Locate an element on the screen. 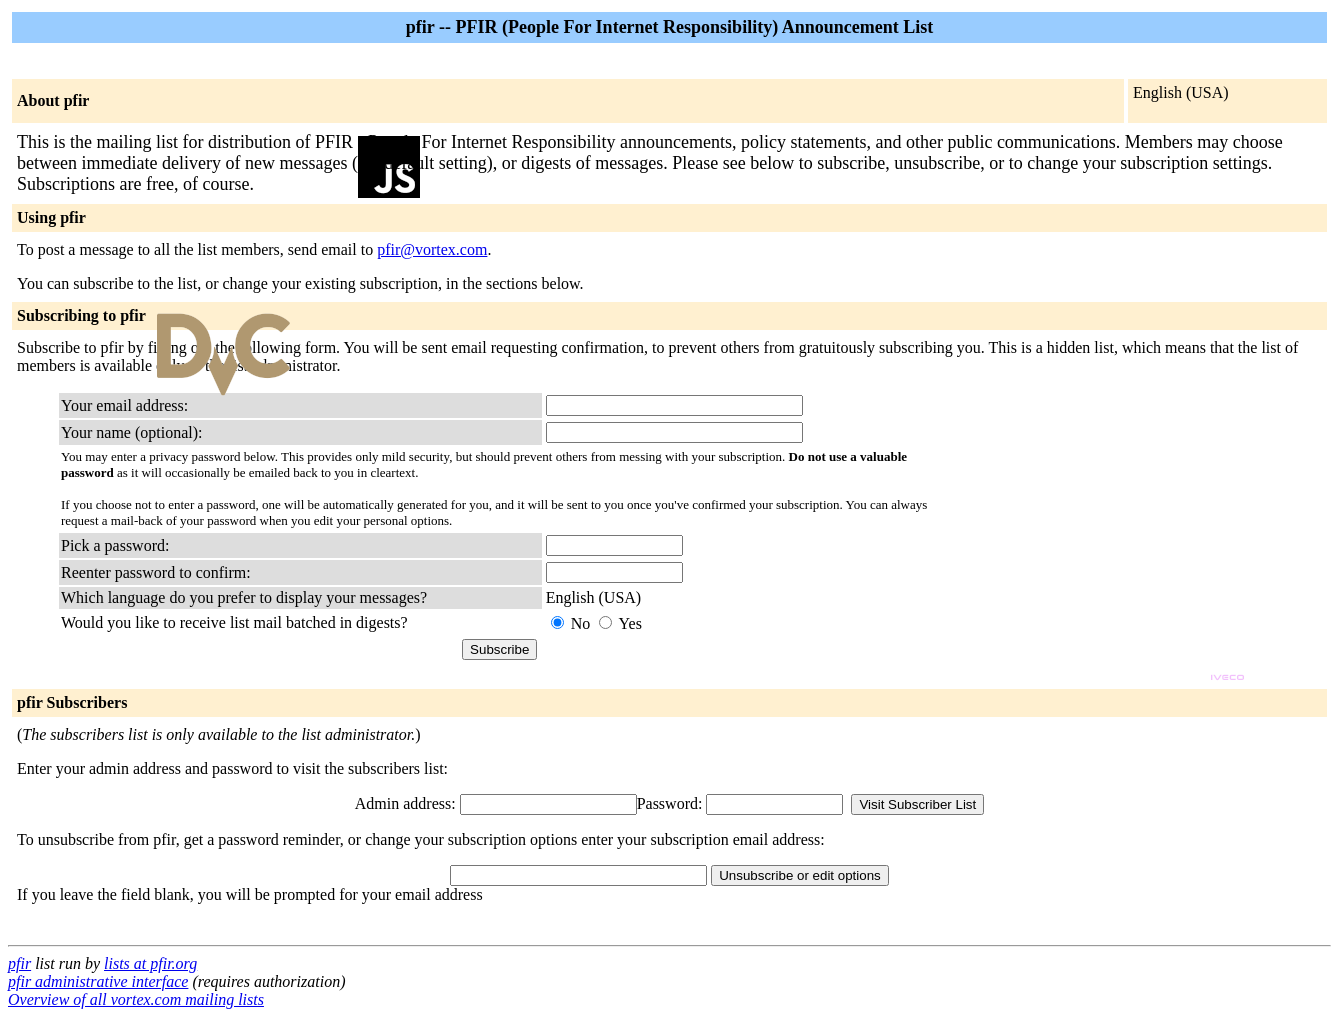 The width and height of the screenshot is (1339, 1025). Iveco brand logo is located at coordinates (1227, 677).